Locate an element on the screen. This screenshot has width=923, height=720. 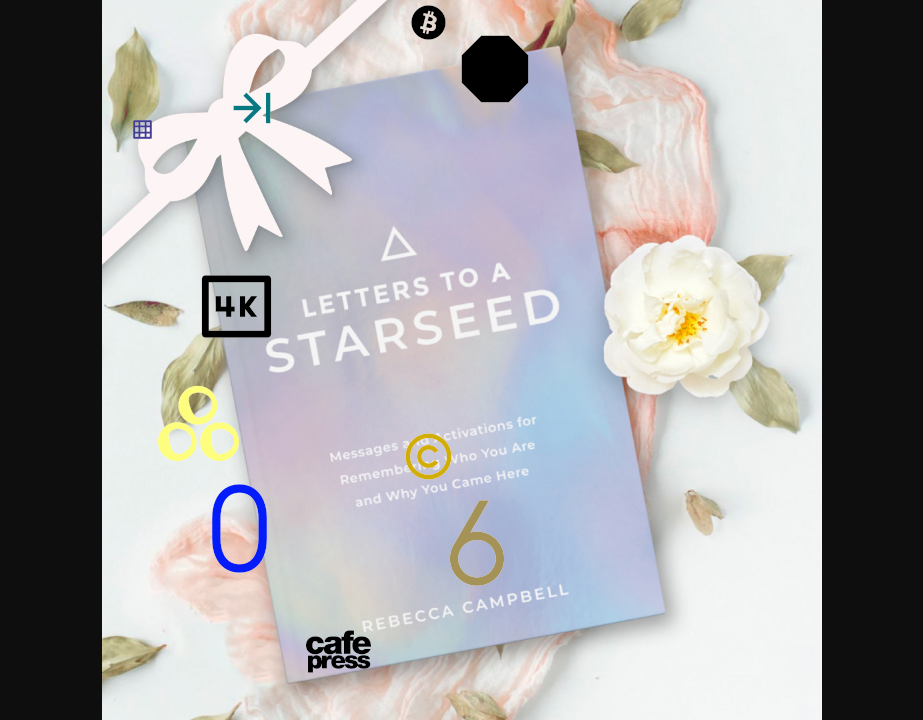
collapse panel to the right is located at coordinates (253, 108).